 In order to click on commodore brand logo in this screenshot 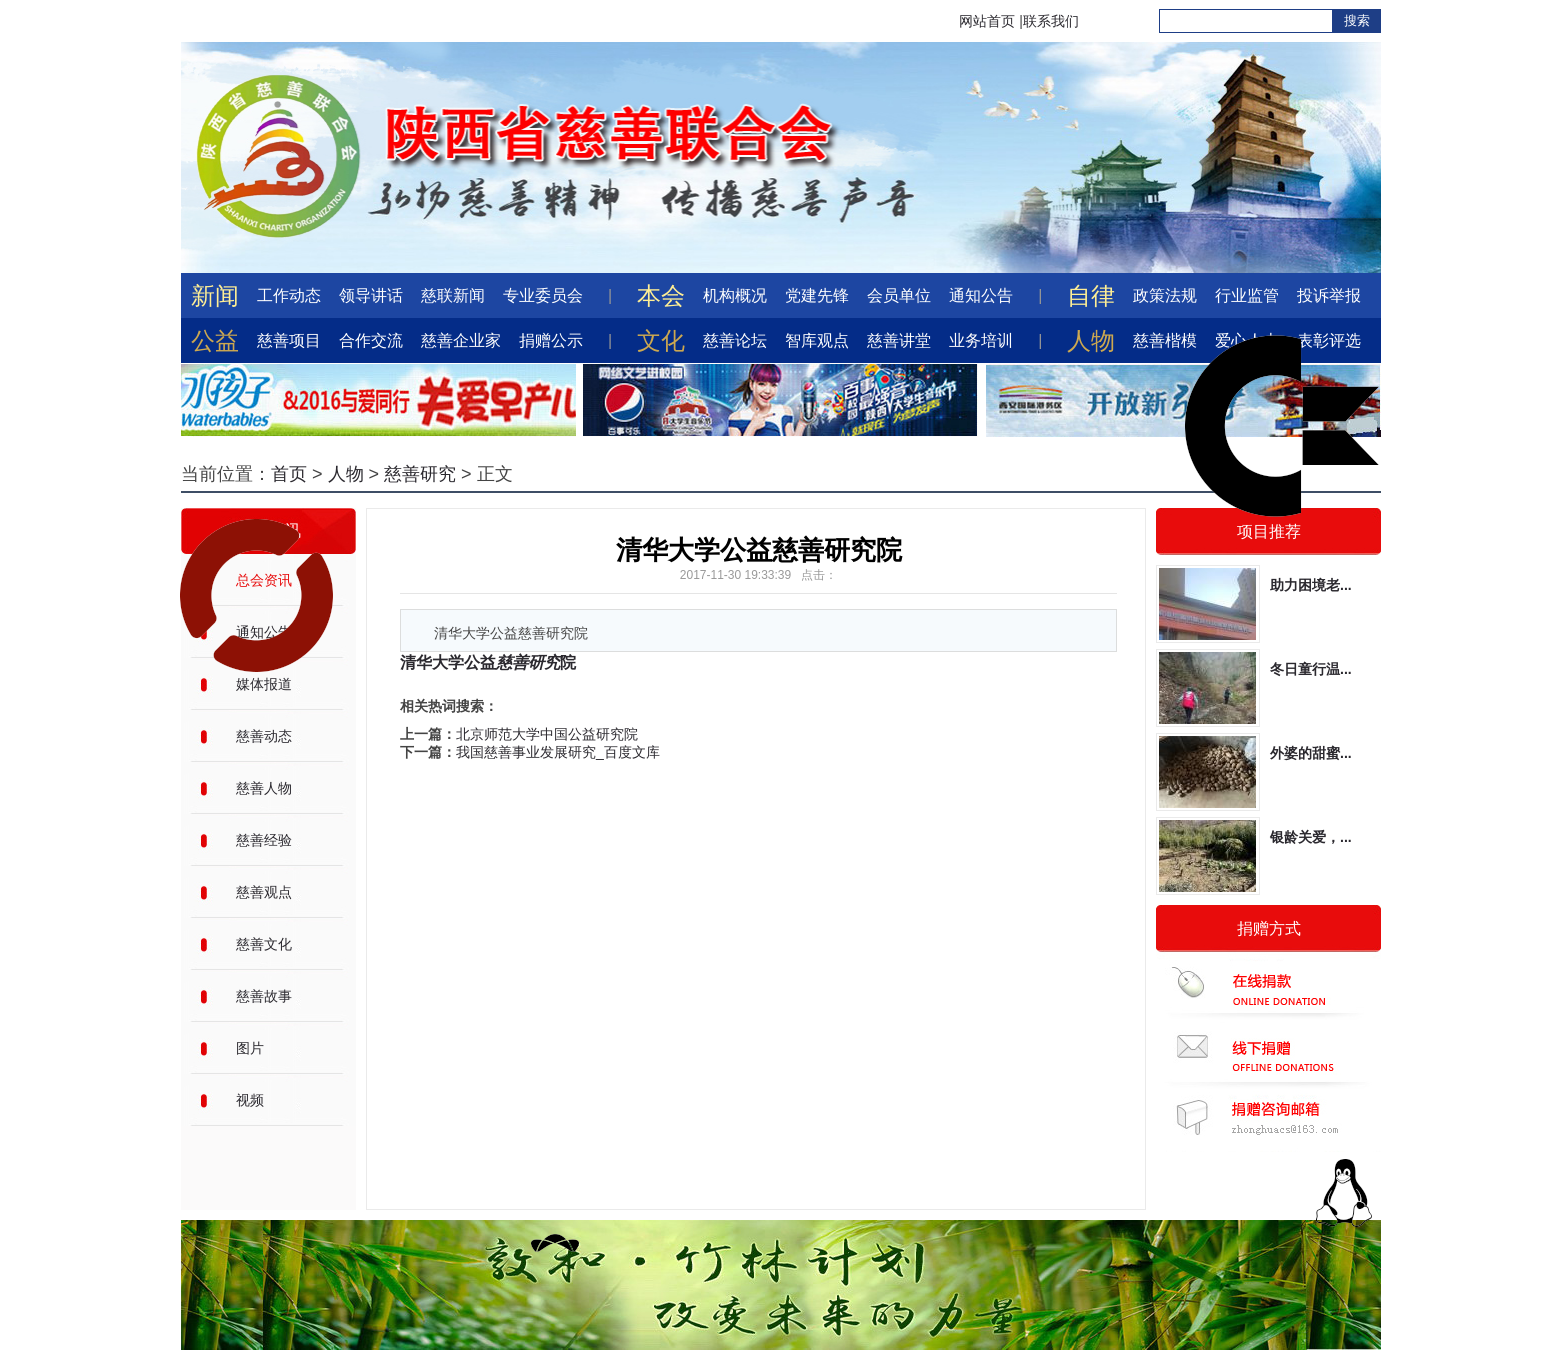, I will do `click(1282, 426)`.